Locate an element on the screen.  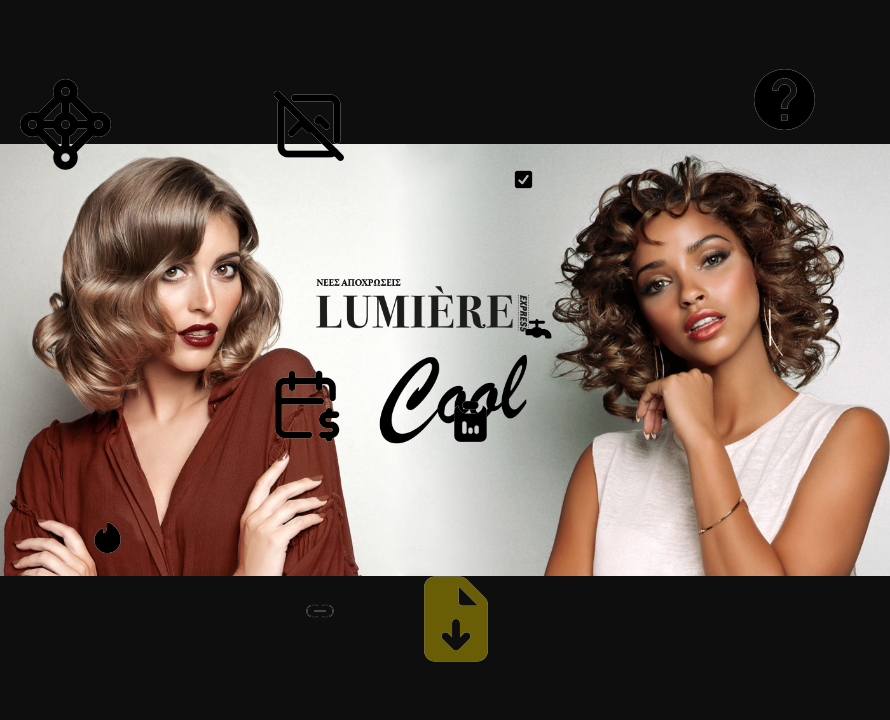
view clipboard data or statistics is located at coordinates (470, 421).